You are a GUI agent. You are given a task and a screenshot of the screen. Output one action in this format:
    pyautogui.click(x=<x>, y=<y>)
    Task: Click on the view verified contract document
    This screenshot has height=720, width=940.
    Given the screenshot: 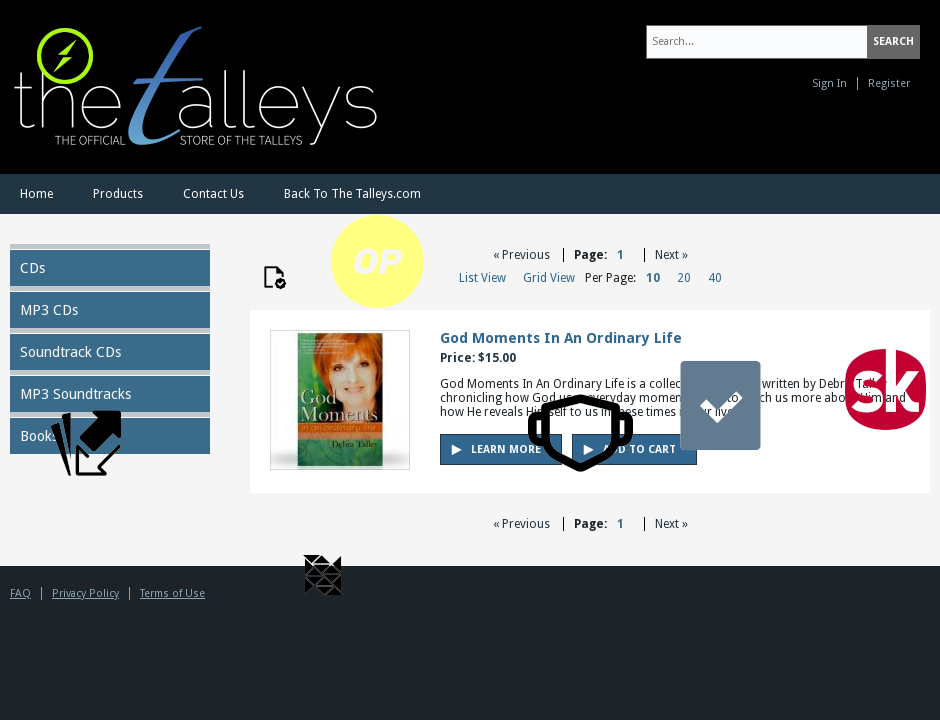 What is the action you would take?
    pyautogui.click(x=274, y=277)
    